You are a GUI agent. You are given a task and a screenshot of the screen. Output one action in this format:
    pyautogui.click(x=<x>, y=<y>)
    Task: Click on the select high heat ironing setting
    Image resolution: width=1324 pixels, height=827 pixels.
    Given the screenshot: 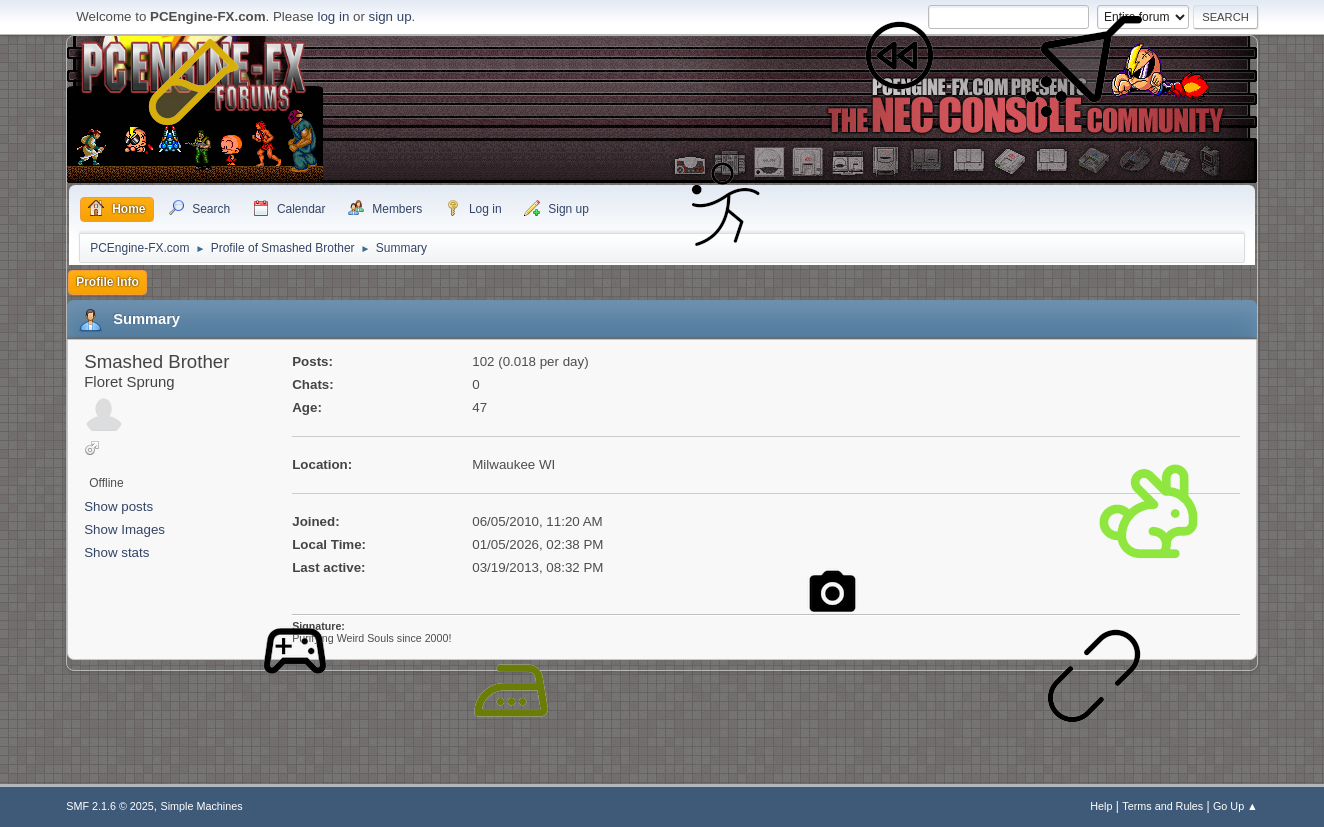 What is the action you would take?
    pyautogui.click(x=511, y=690)
    